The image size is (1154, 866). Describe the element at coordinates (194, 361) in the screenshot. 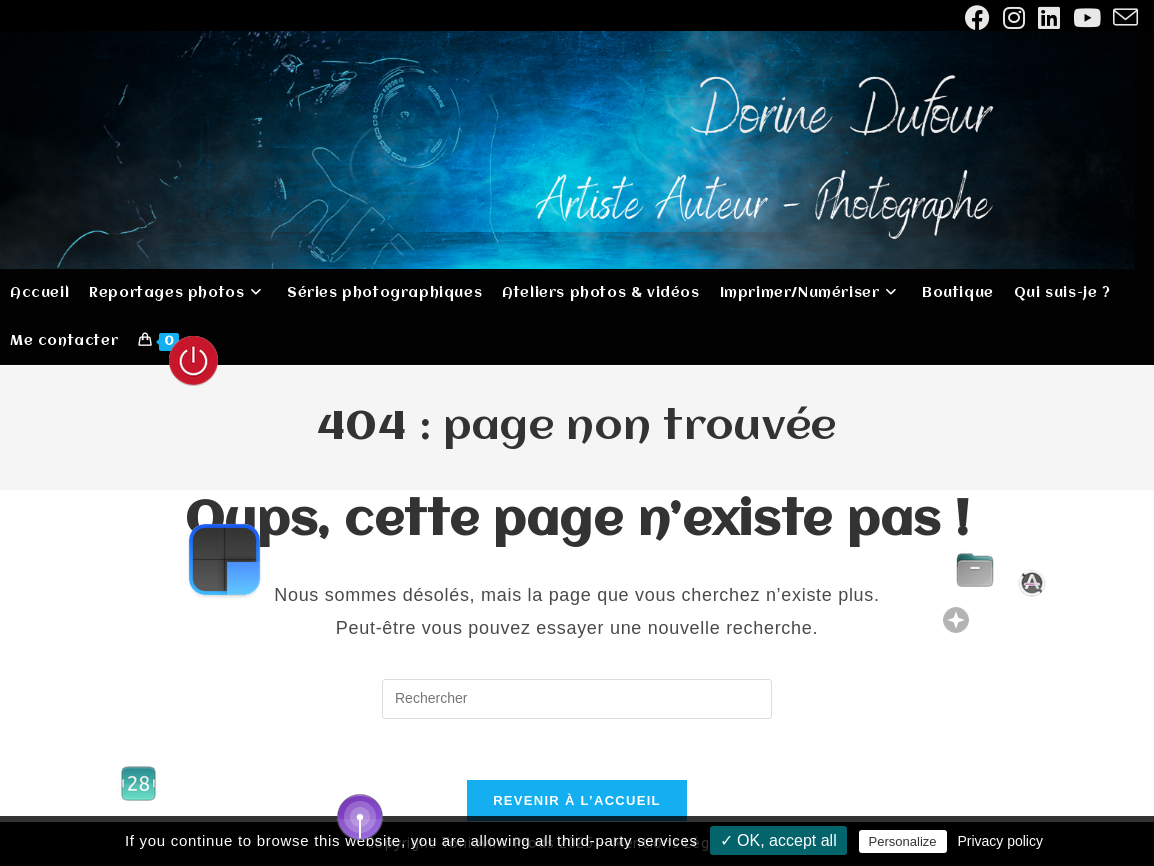

I see `shut down or power off the system` at that location.